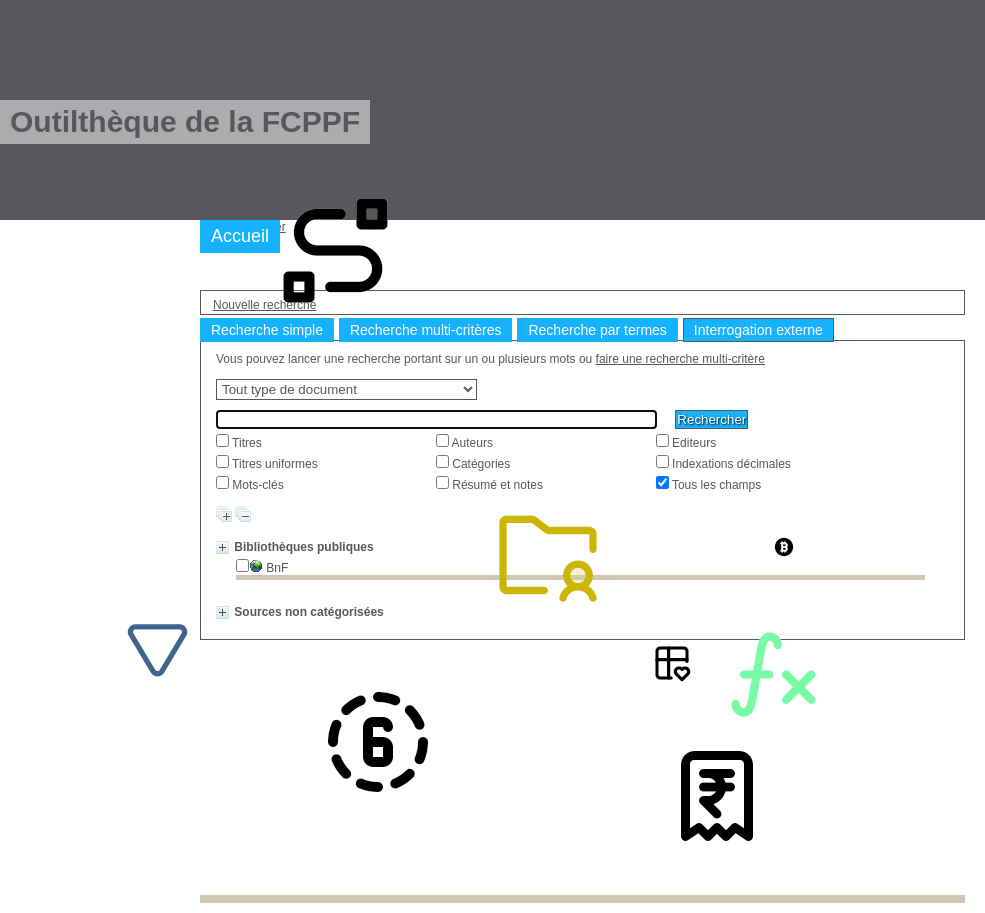 This screenshot has width=985, height=913. I want to click on view bitcoin wallet balance, so click(784, 547).